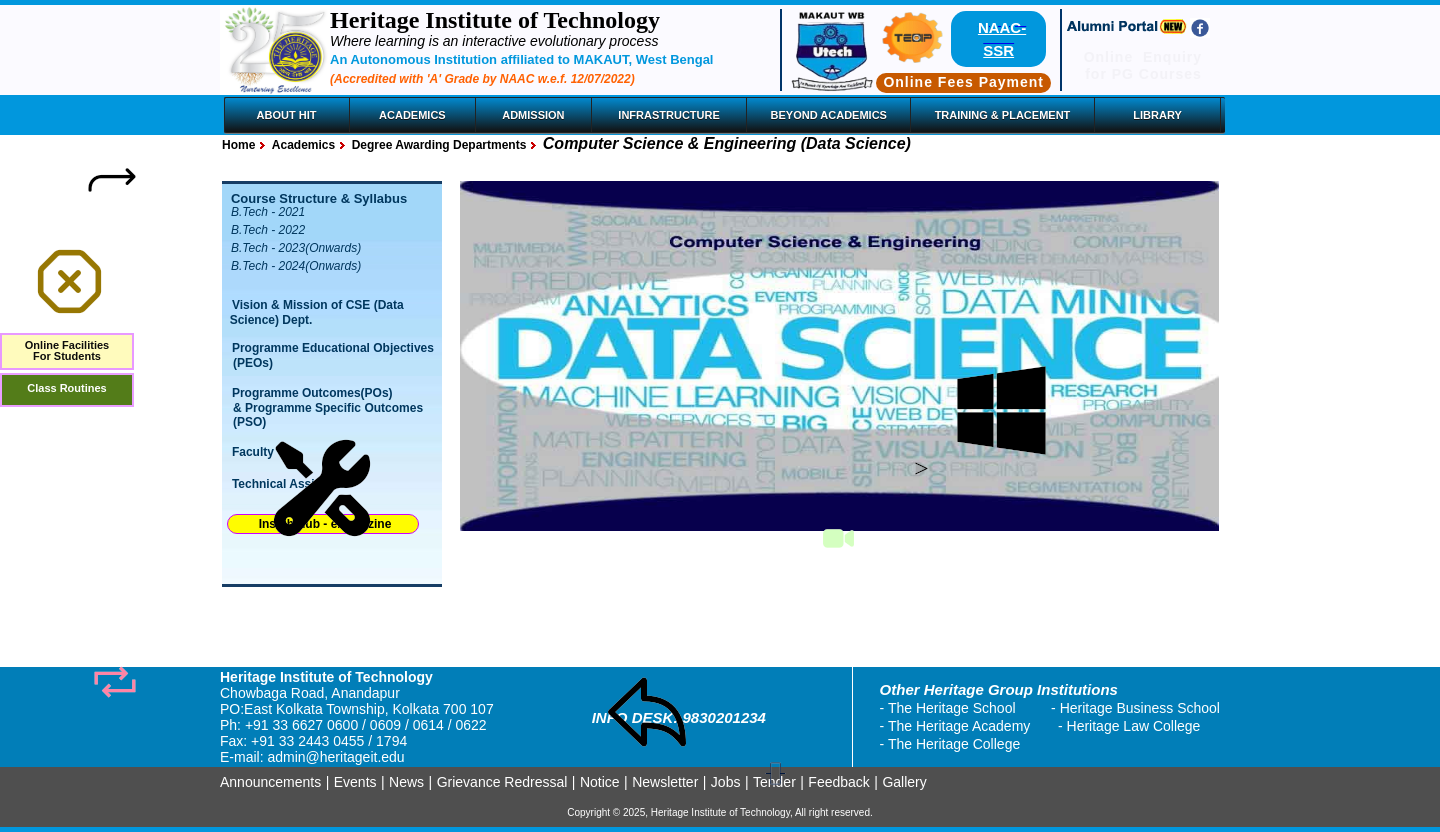 The height and width of the screenshot is (832, 1440). What do you see at coordinates (838, 538) in the screenshot?
I see `start a video call` at bounding box center [838, 538].